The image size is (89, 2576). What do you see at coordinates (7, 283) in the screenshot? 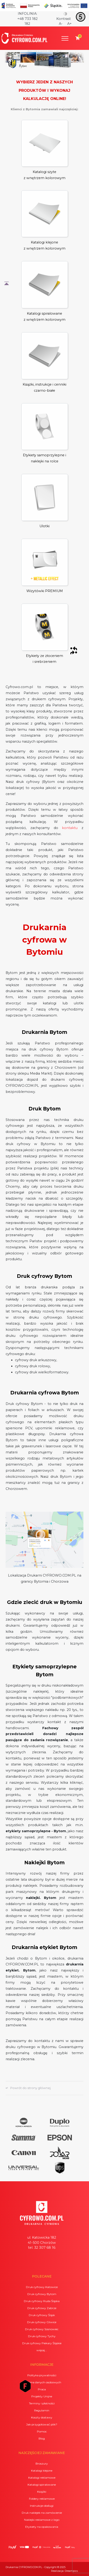
I see `collapse to top or minimize panel` at bounding box center [7, 283].